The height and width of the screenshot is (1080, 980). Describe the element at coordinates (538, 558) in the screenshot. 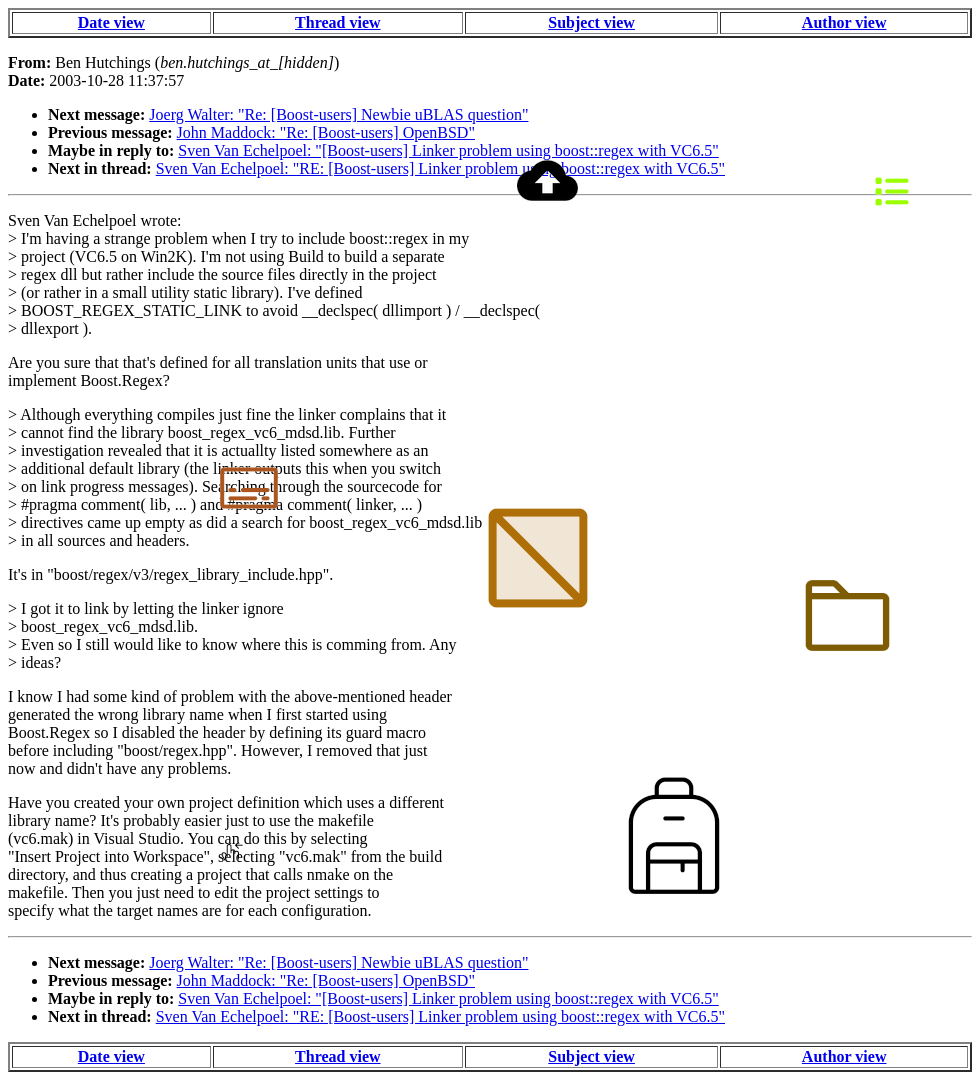

I see `indicates missing or unavailable image content` at that location.